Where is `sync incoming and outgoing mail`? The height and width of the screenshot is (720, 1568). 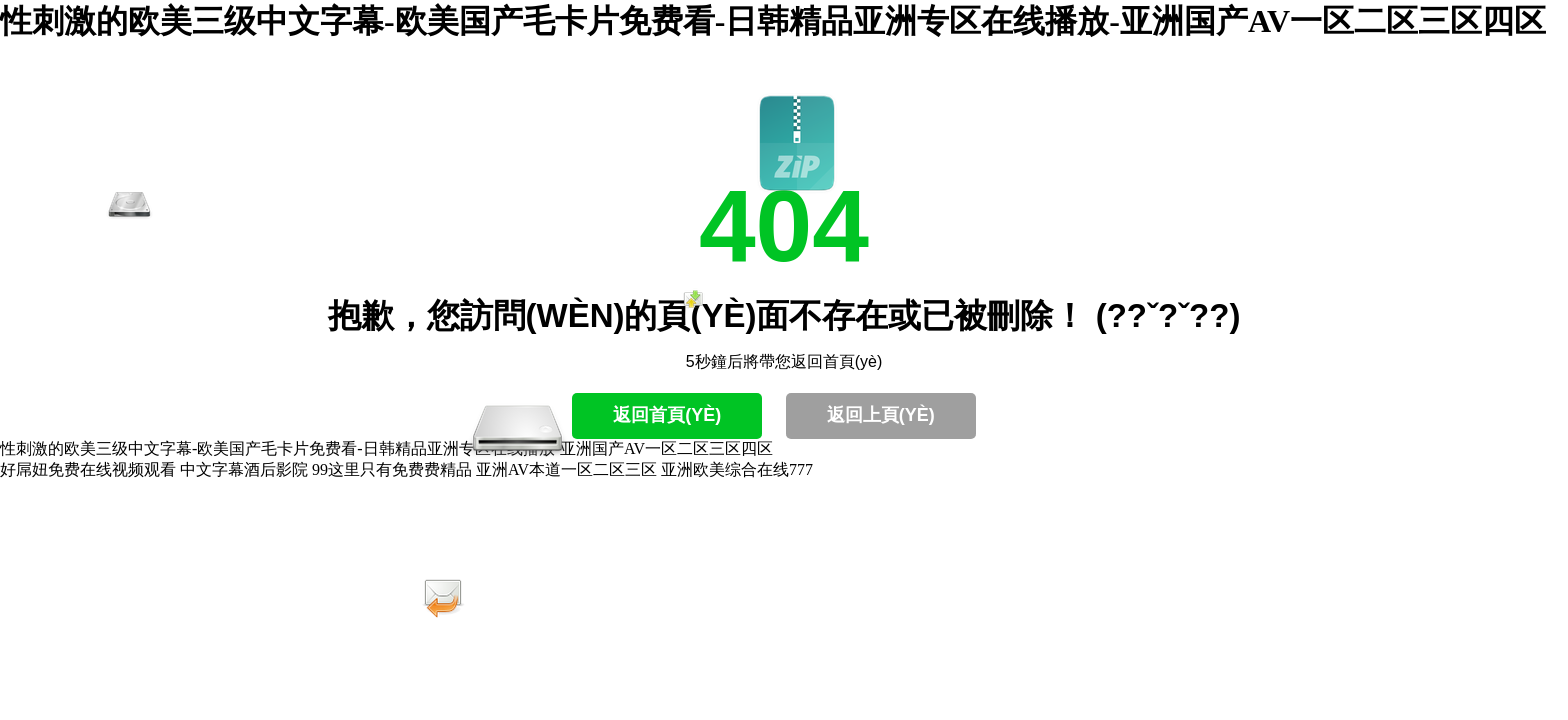
sync incoming and outgoing mail is located at coordinates (693, 300).